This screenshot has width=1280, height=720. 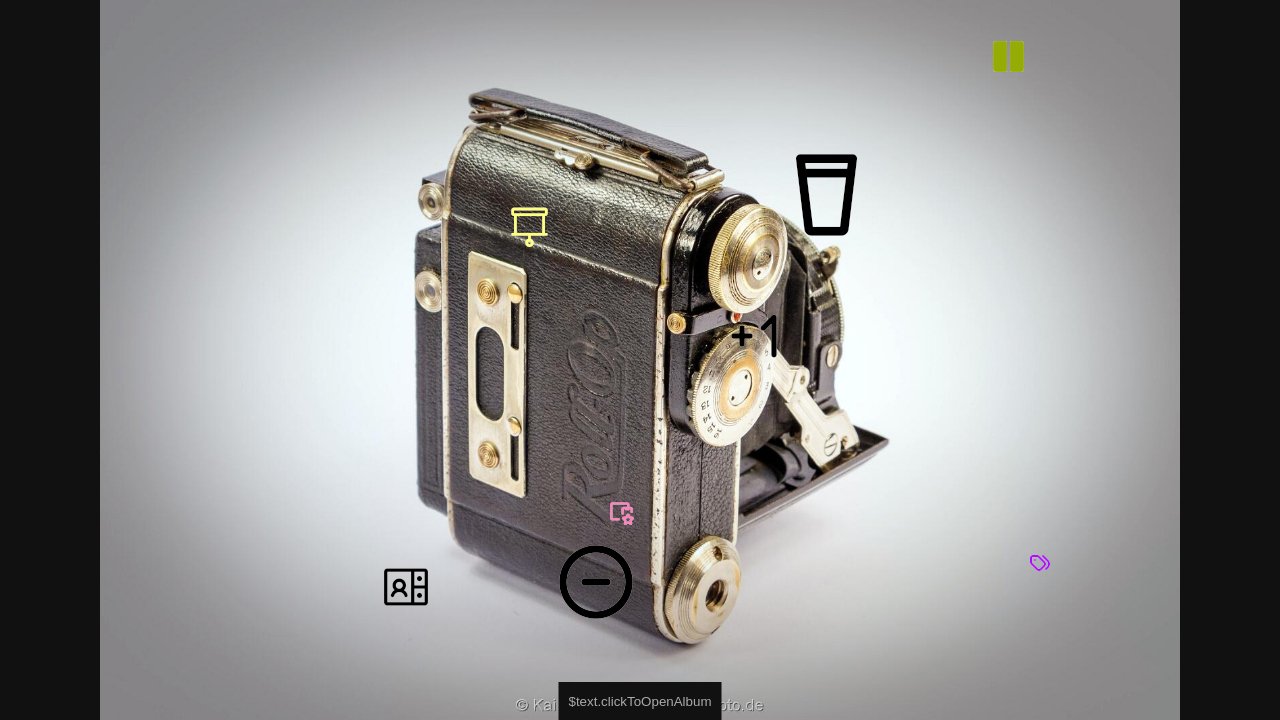 I want to click on manage tags or labels, so click(x=1040, y=562).